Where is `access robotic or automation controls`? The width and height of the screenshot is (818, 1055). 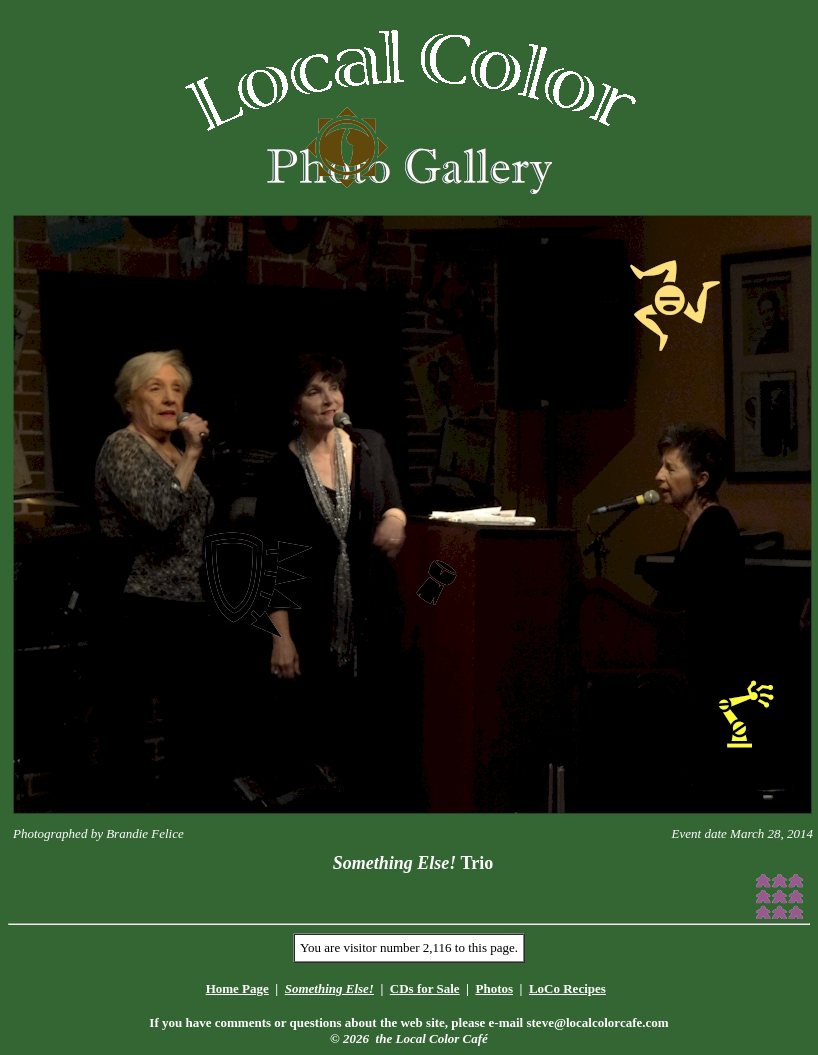
access robotic or automation controls is located at coordinates (743, 712).